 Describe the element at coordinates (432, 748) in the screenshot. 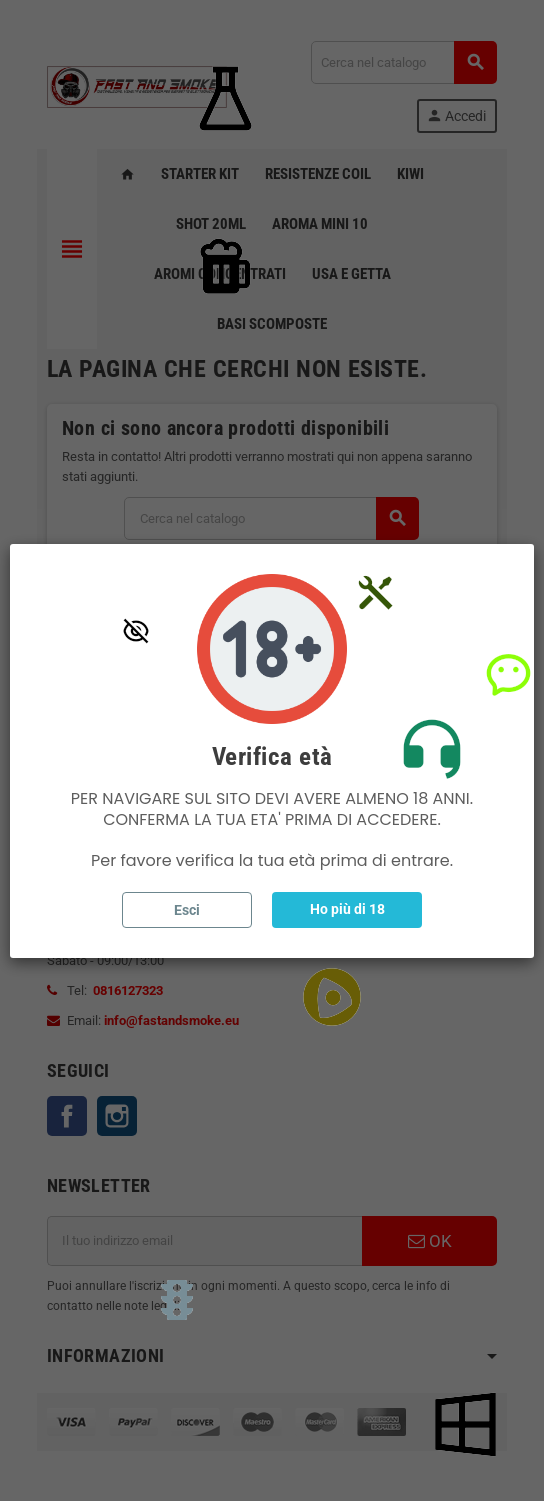

I see `contact customer support` at that location.